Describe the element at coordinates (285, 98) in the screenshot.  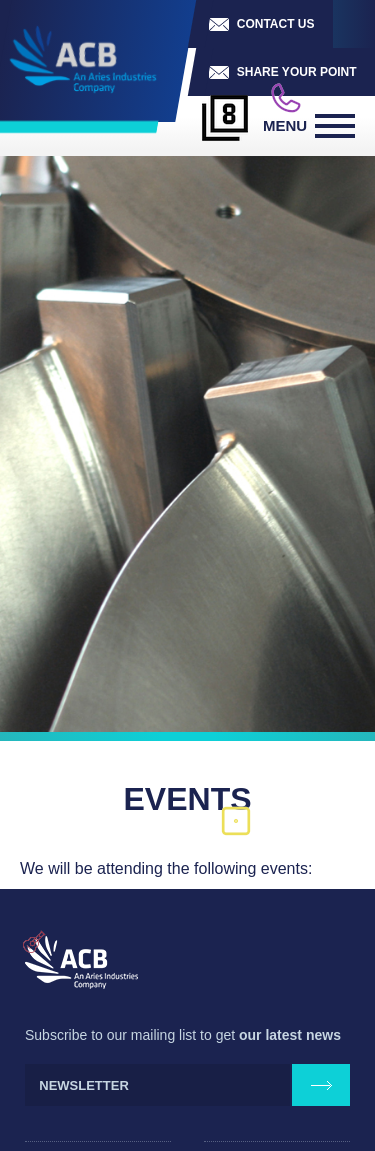
I see `make a phone call` at that location.